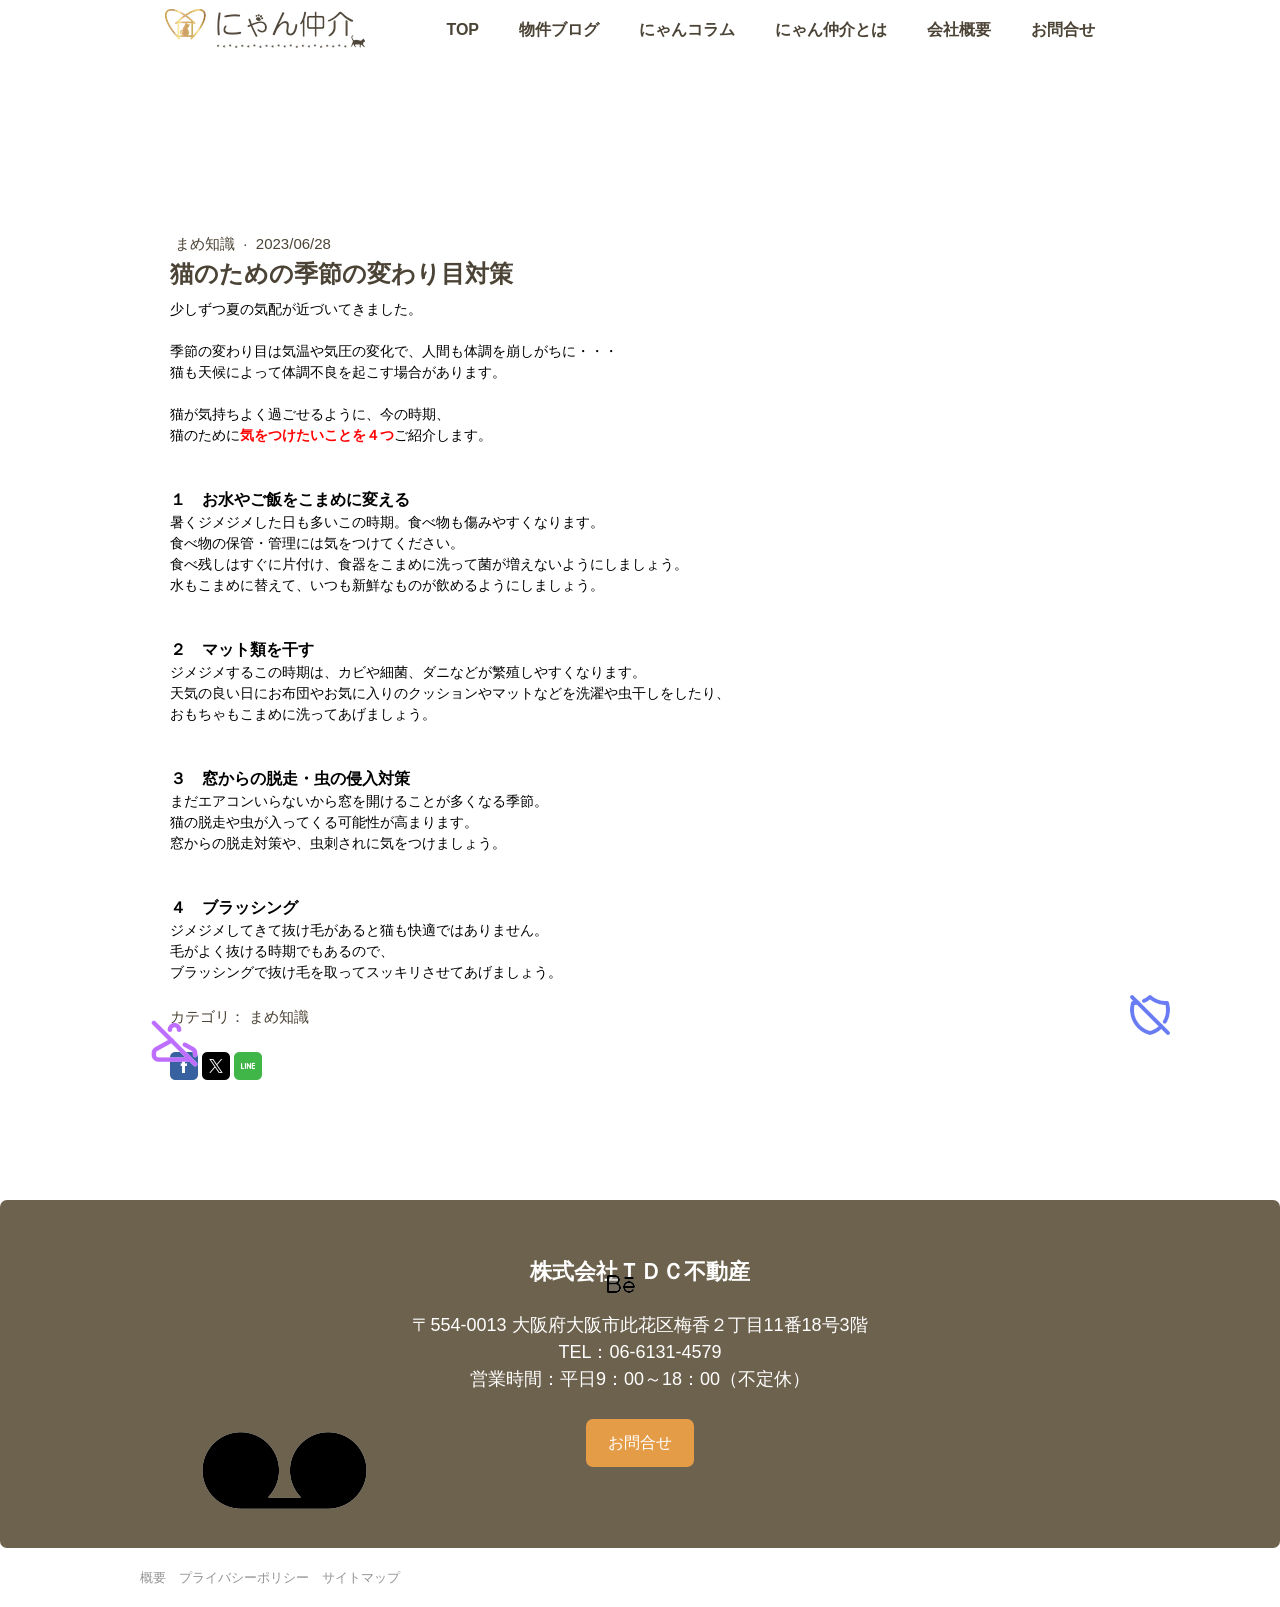 Image resolution: width=1280 pixels, height=1607 pixels. What do you see at coordinates (174, 1043) in the screenshot?
I see `wardrobe or closet feature disabled` at bounding box center [174, 1043].